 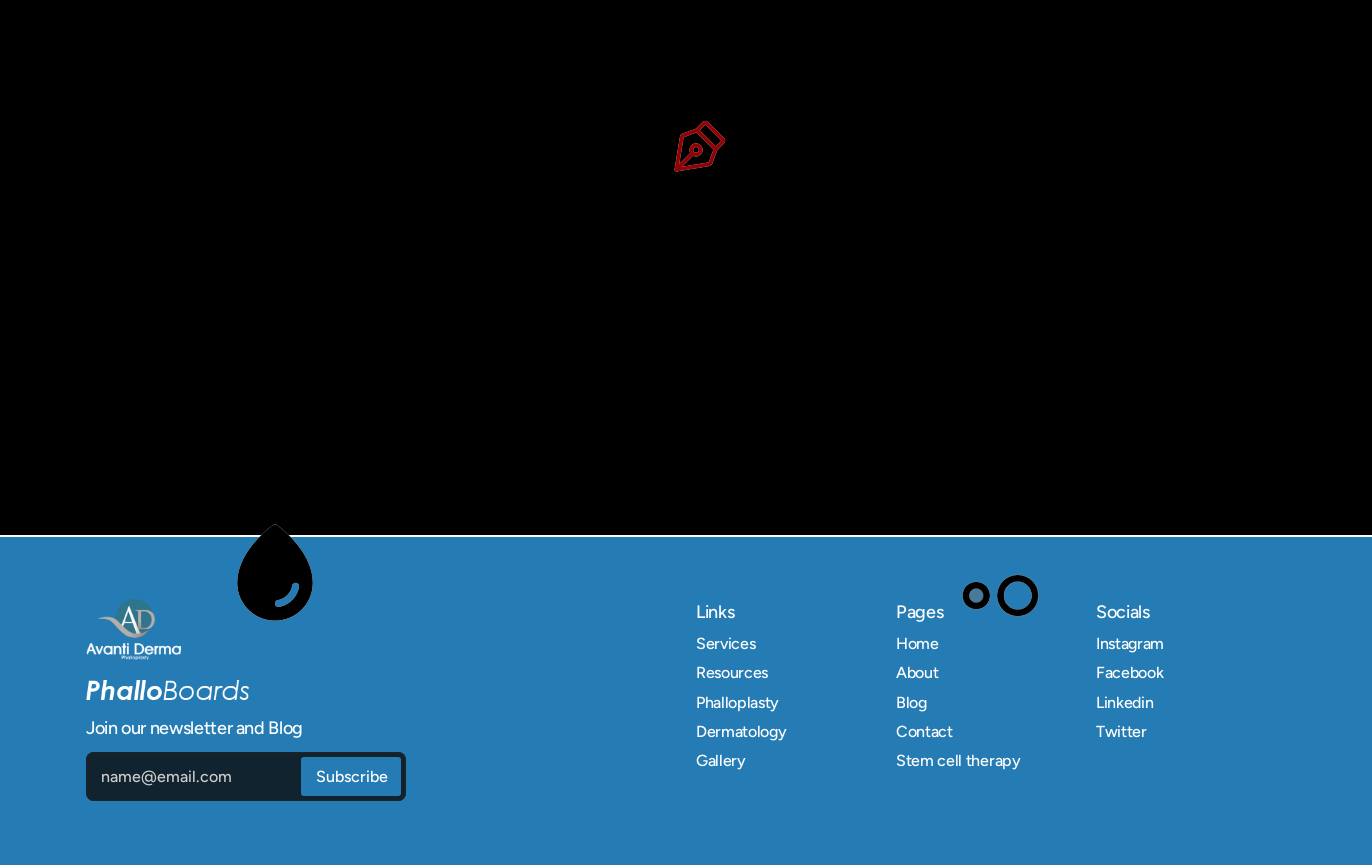 What do you see at coordinates (1000, 595) in the screenshot?
I see `indicates weak HDR signal or low dynamic range` at bounding box center [1000, 595].